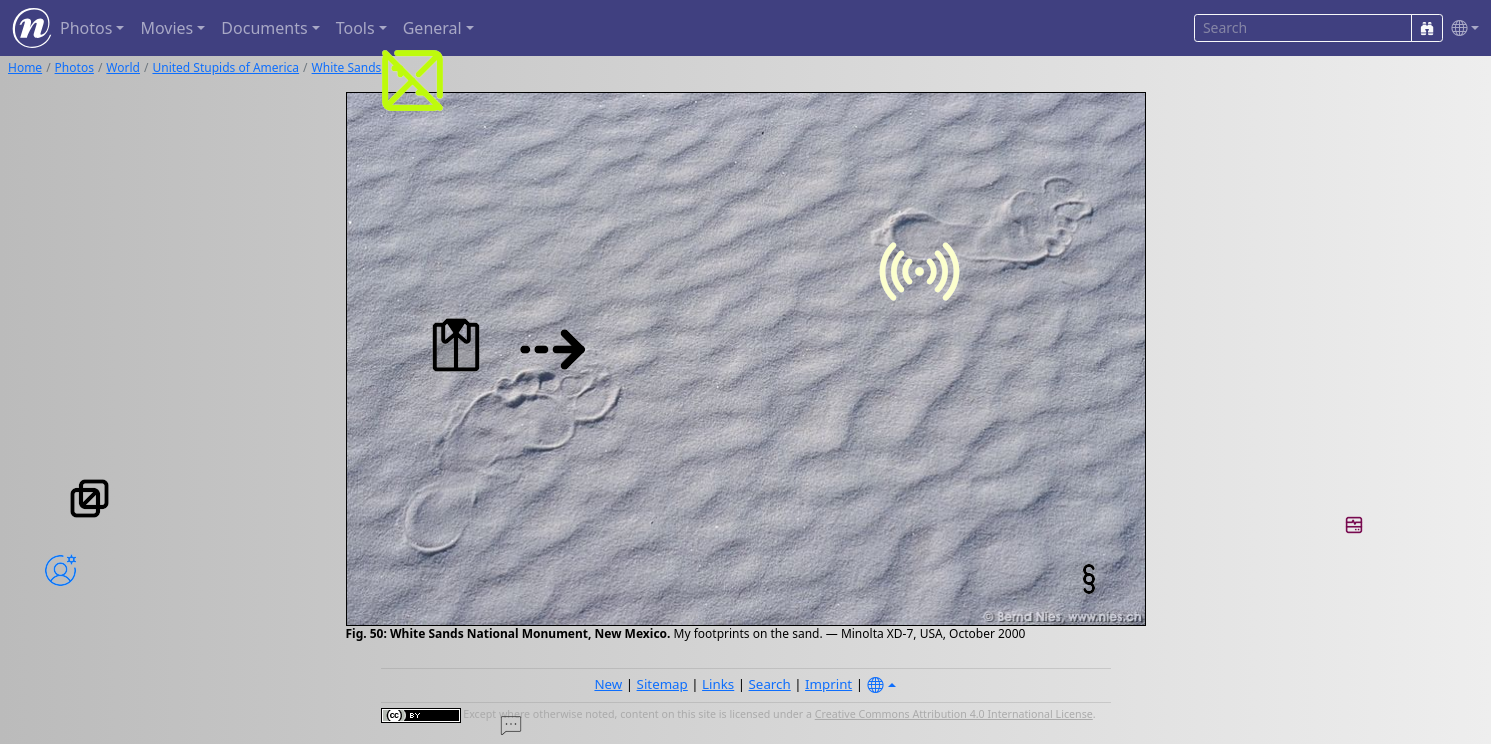 The image size is (1491, 744). What do you see at coordinates (60, 570) in the screenshot?
I see `access user profile settings` at bounding box center [60, 570].